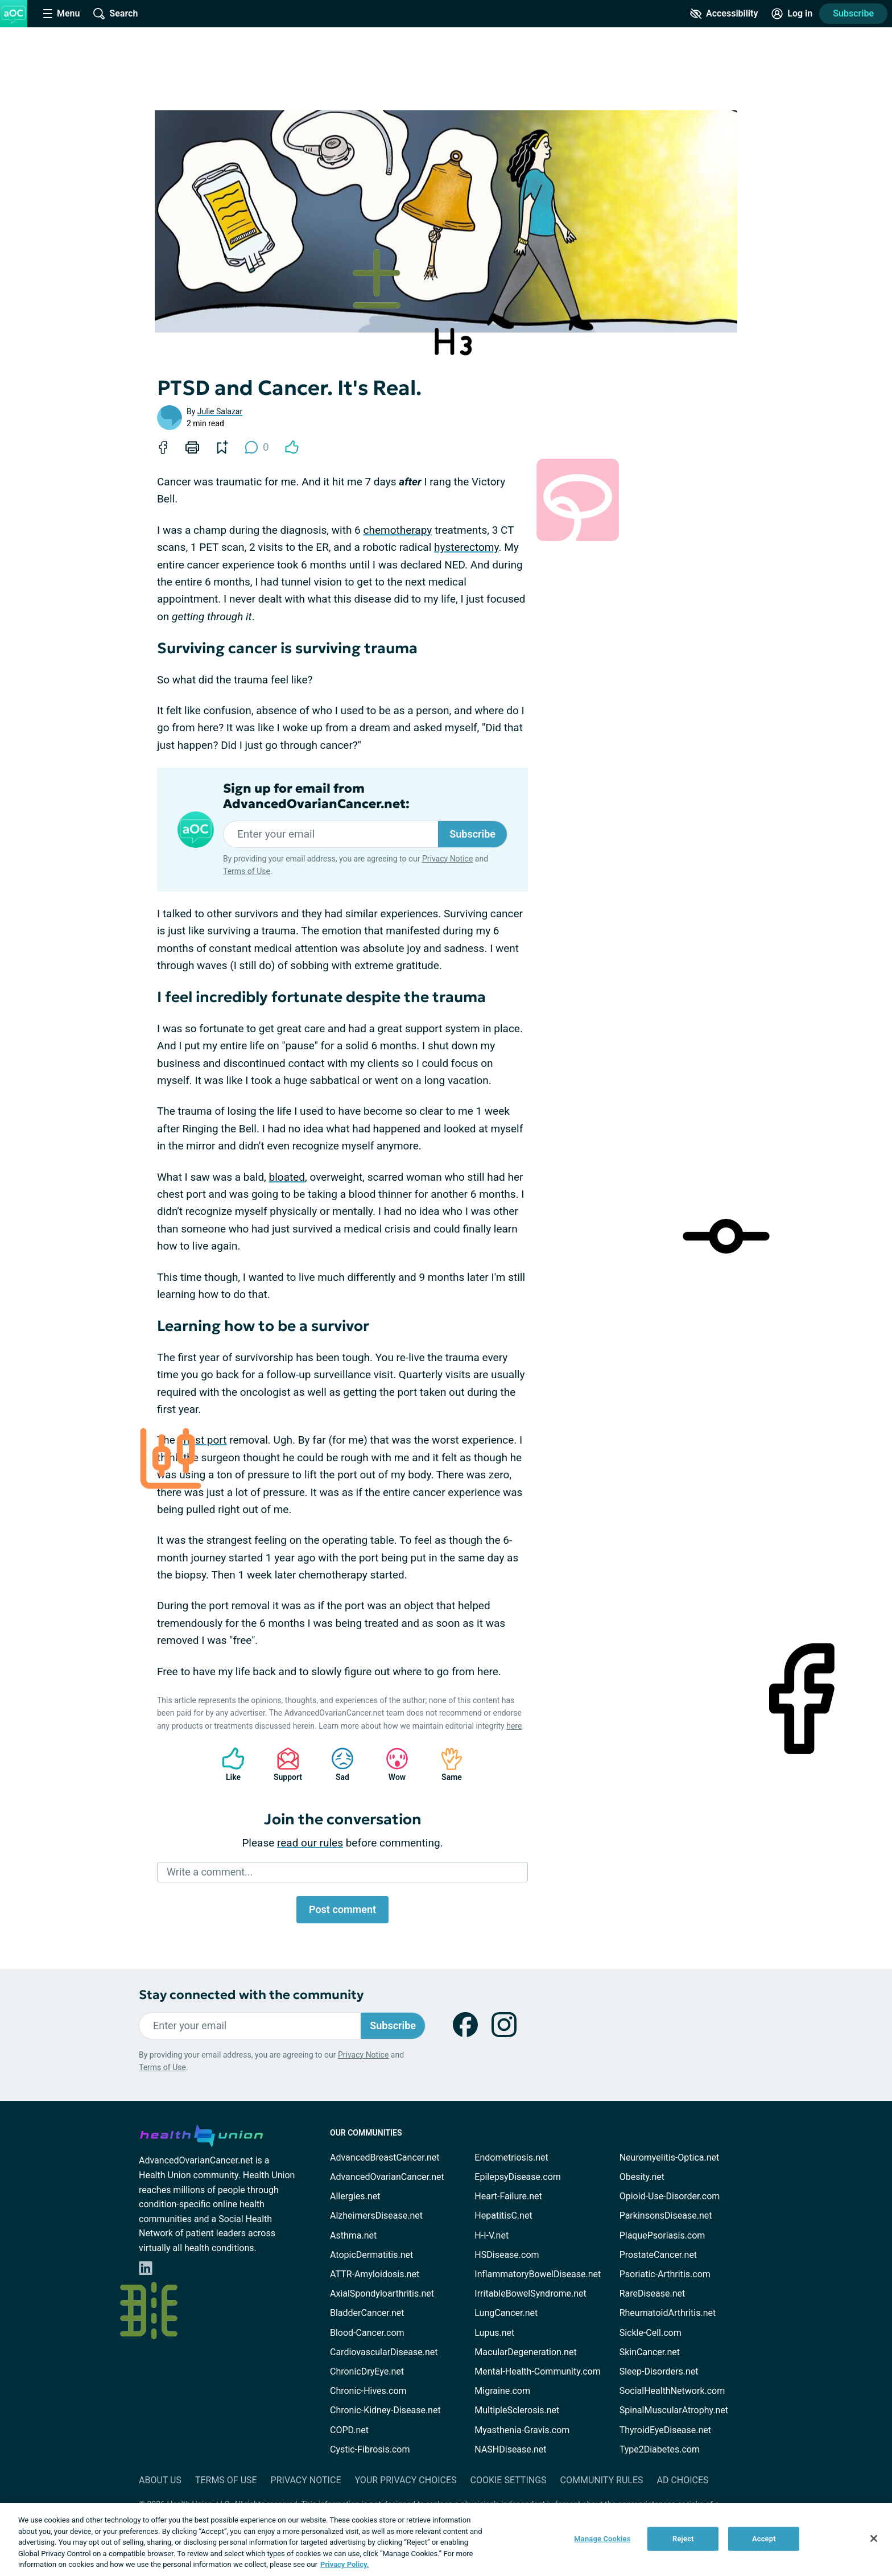  What do you see at coordinates (726, 1236) in the screenshot?
I see `view commit history on current branch` at bounding box center [726, 1236].